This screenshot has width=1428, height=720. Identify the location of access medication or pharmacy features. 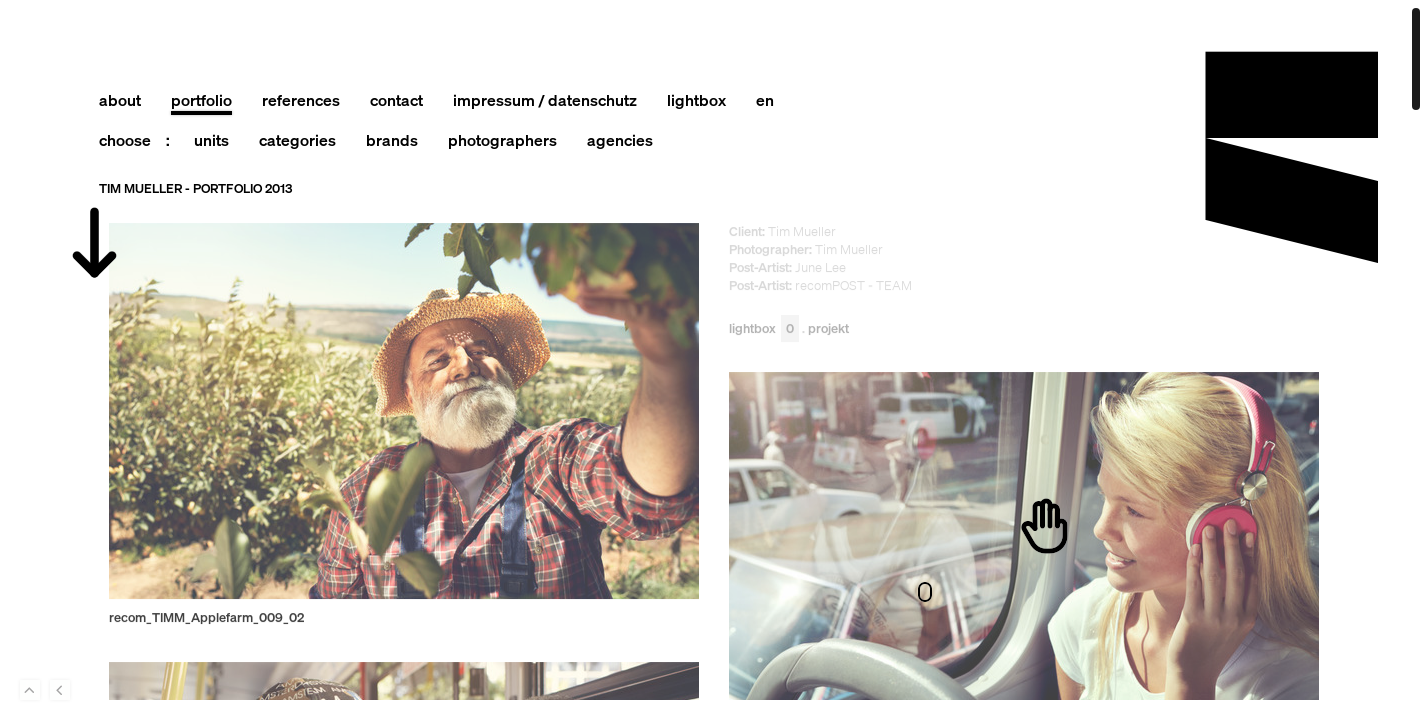
(925, 592).